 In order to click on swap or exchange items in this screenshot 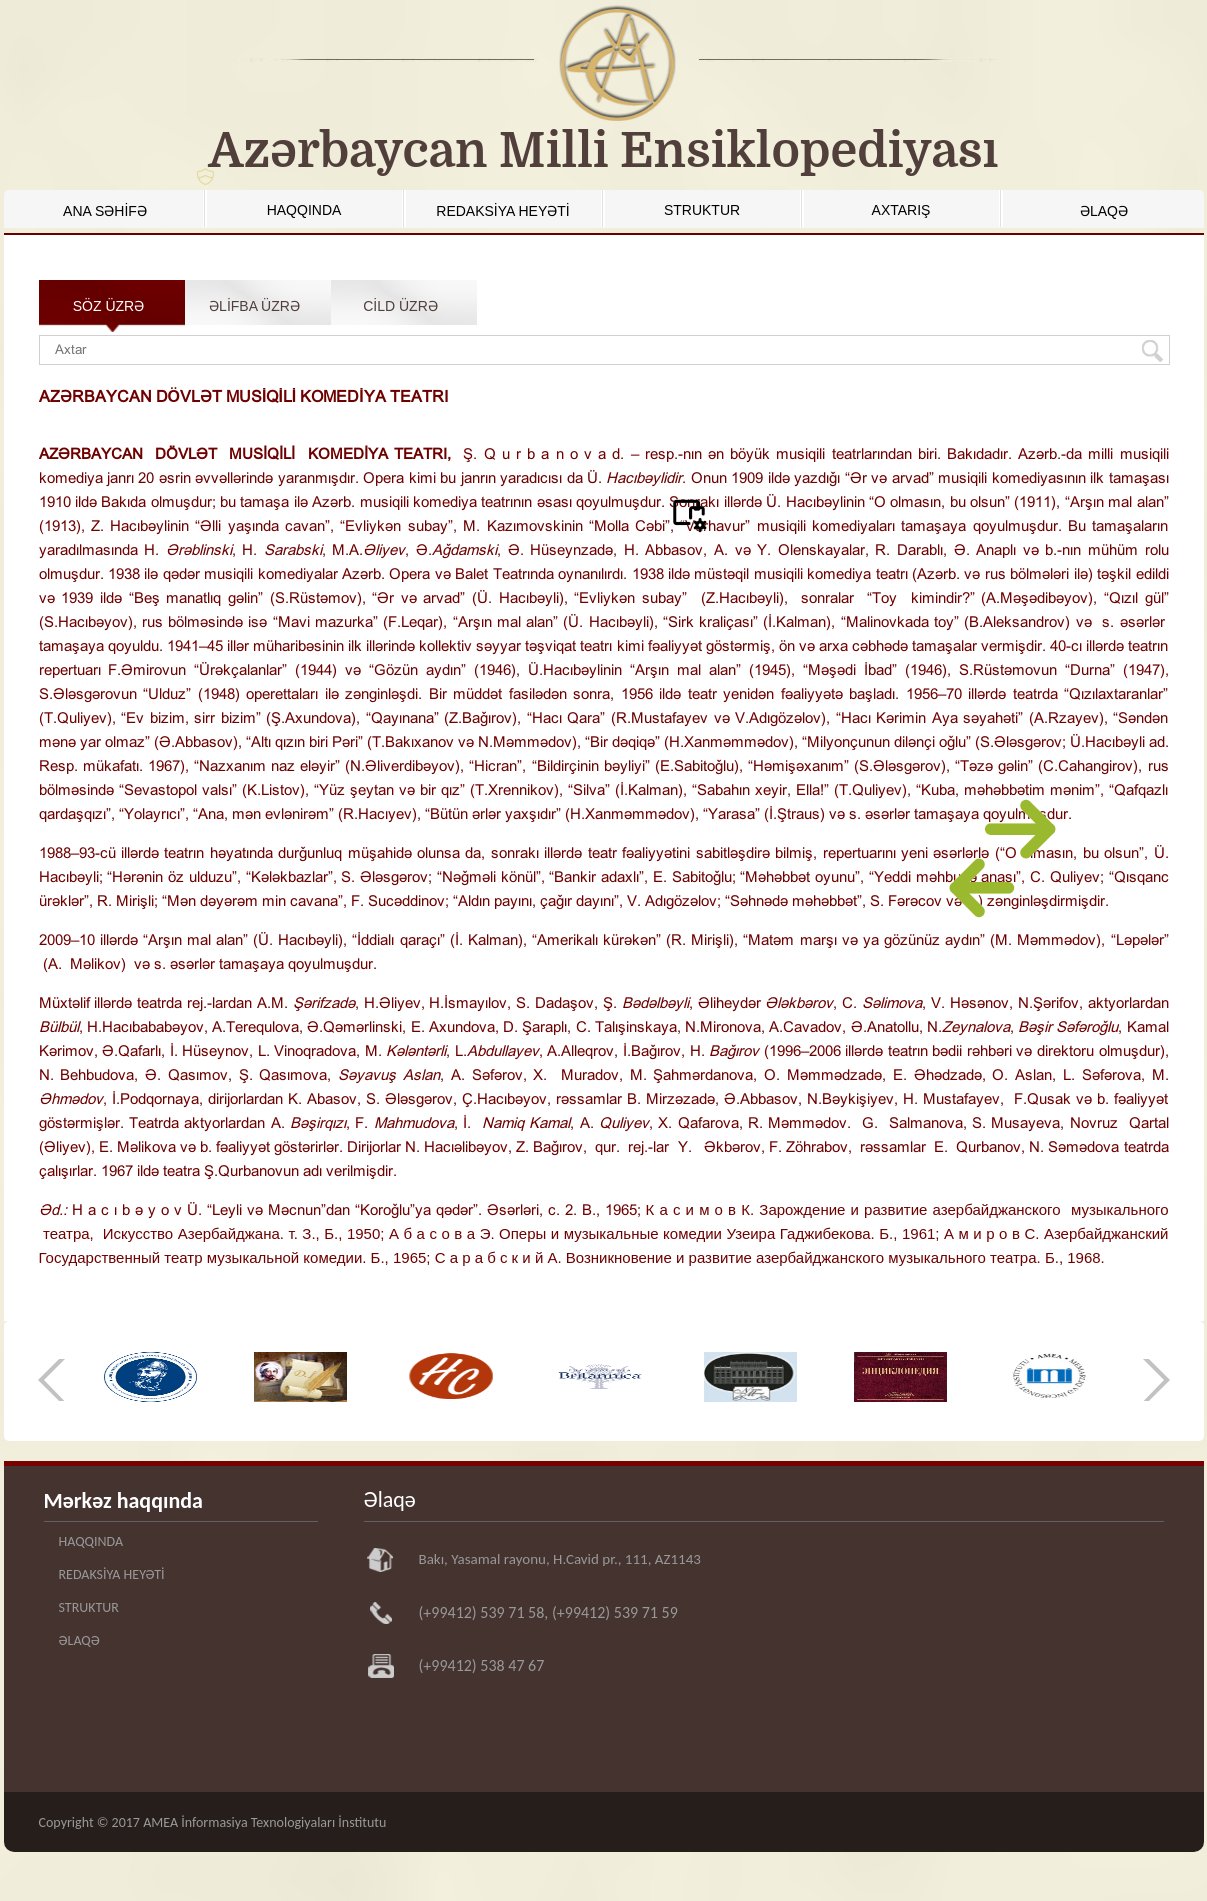, I will do `click(1002, 858)`.